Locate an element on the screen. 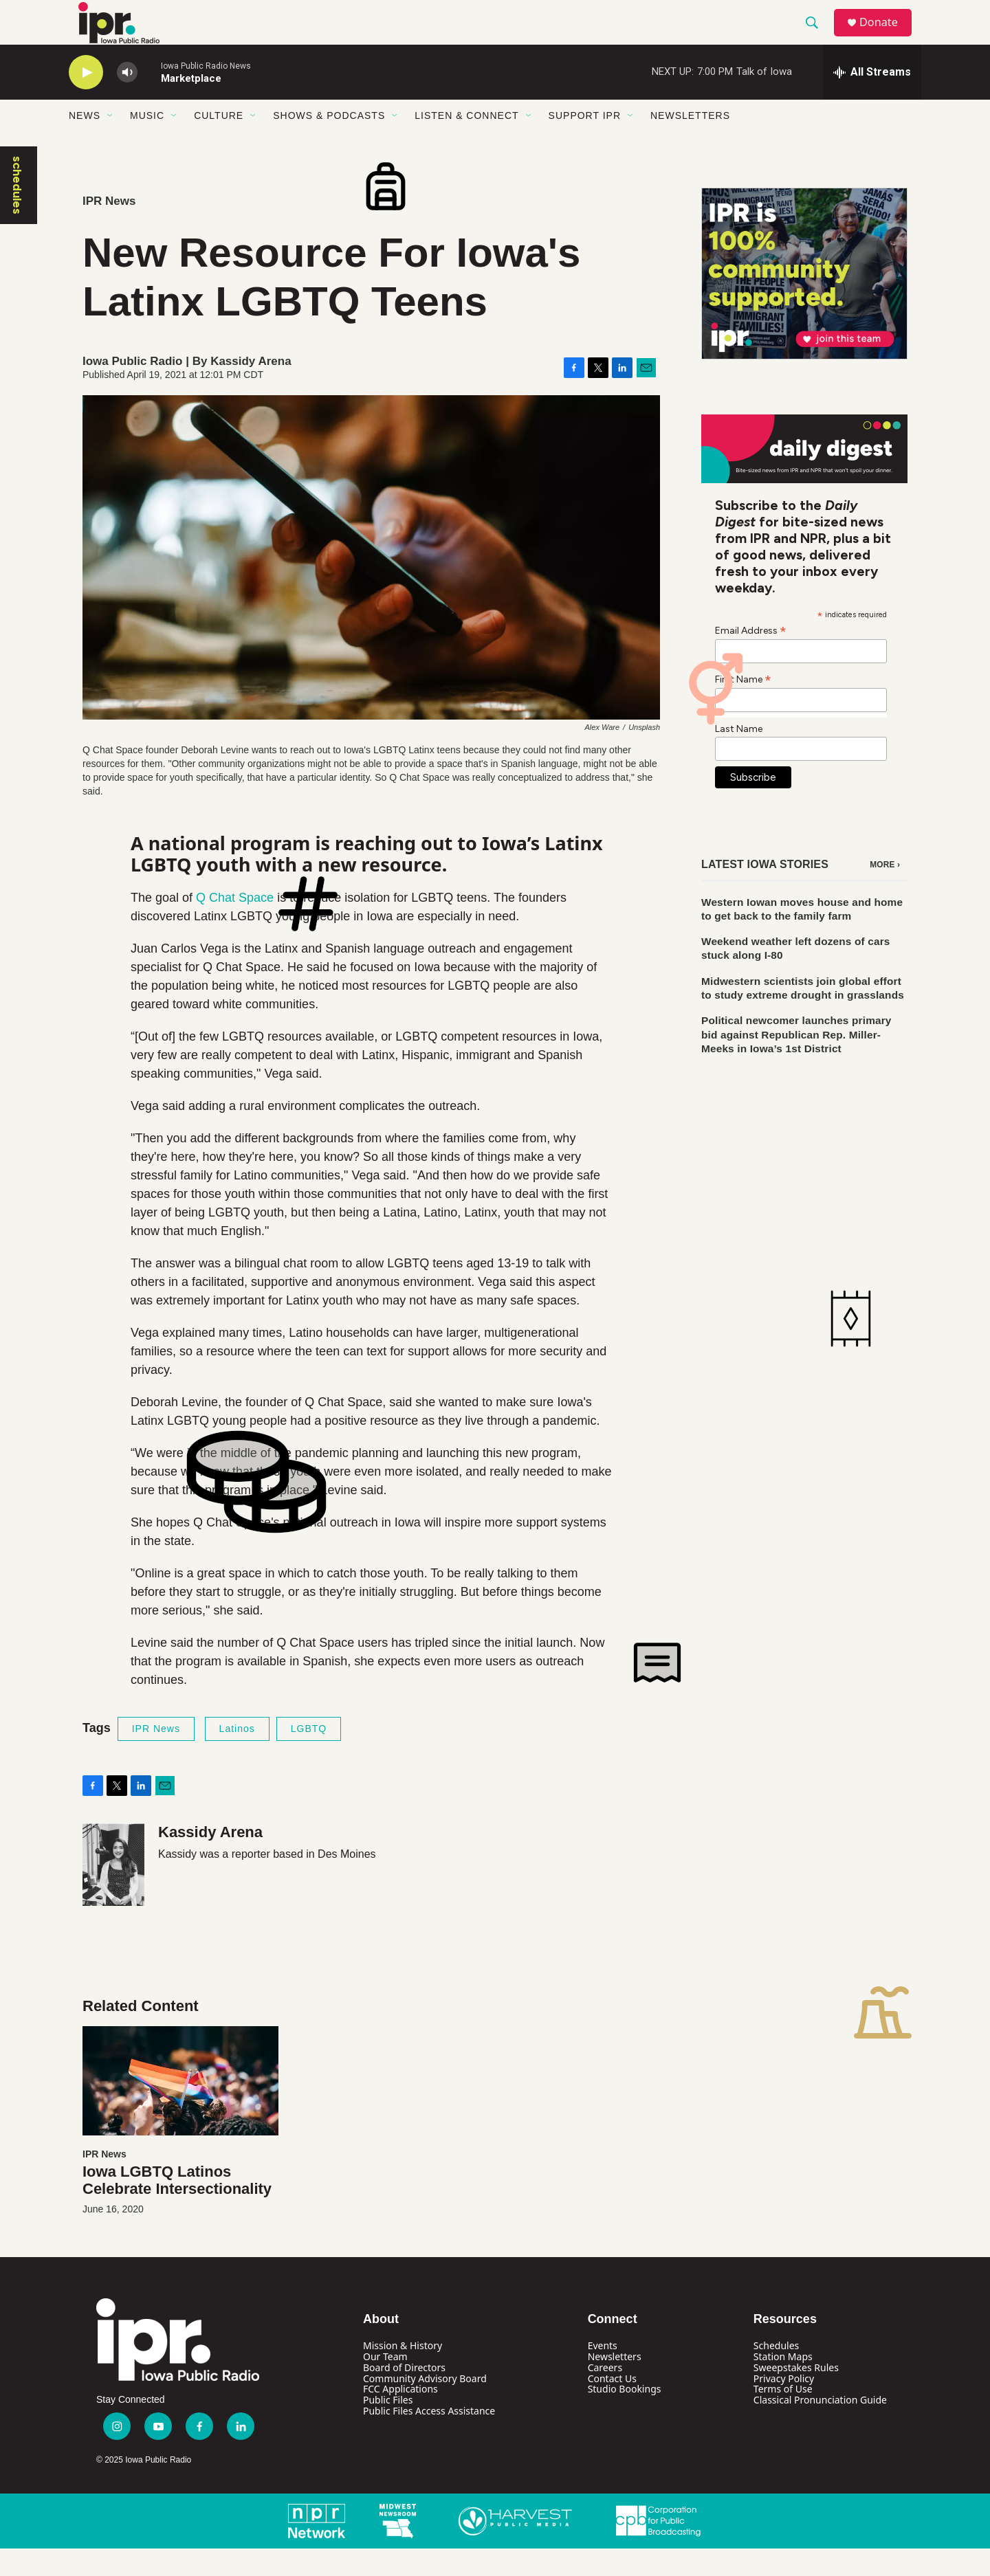 This screenshot has height=2576, width=990. view purchase receipt or transaction details is located at coordinates (657, 1663).